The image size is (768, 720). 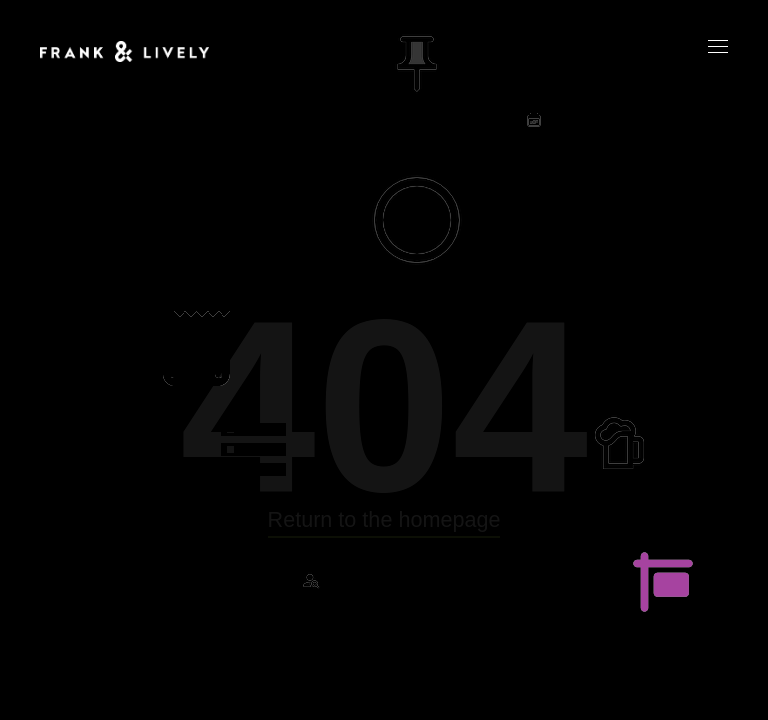 I want to click on a signpost or location marker, so click(x=663, y=582).